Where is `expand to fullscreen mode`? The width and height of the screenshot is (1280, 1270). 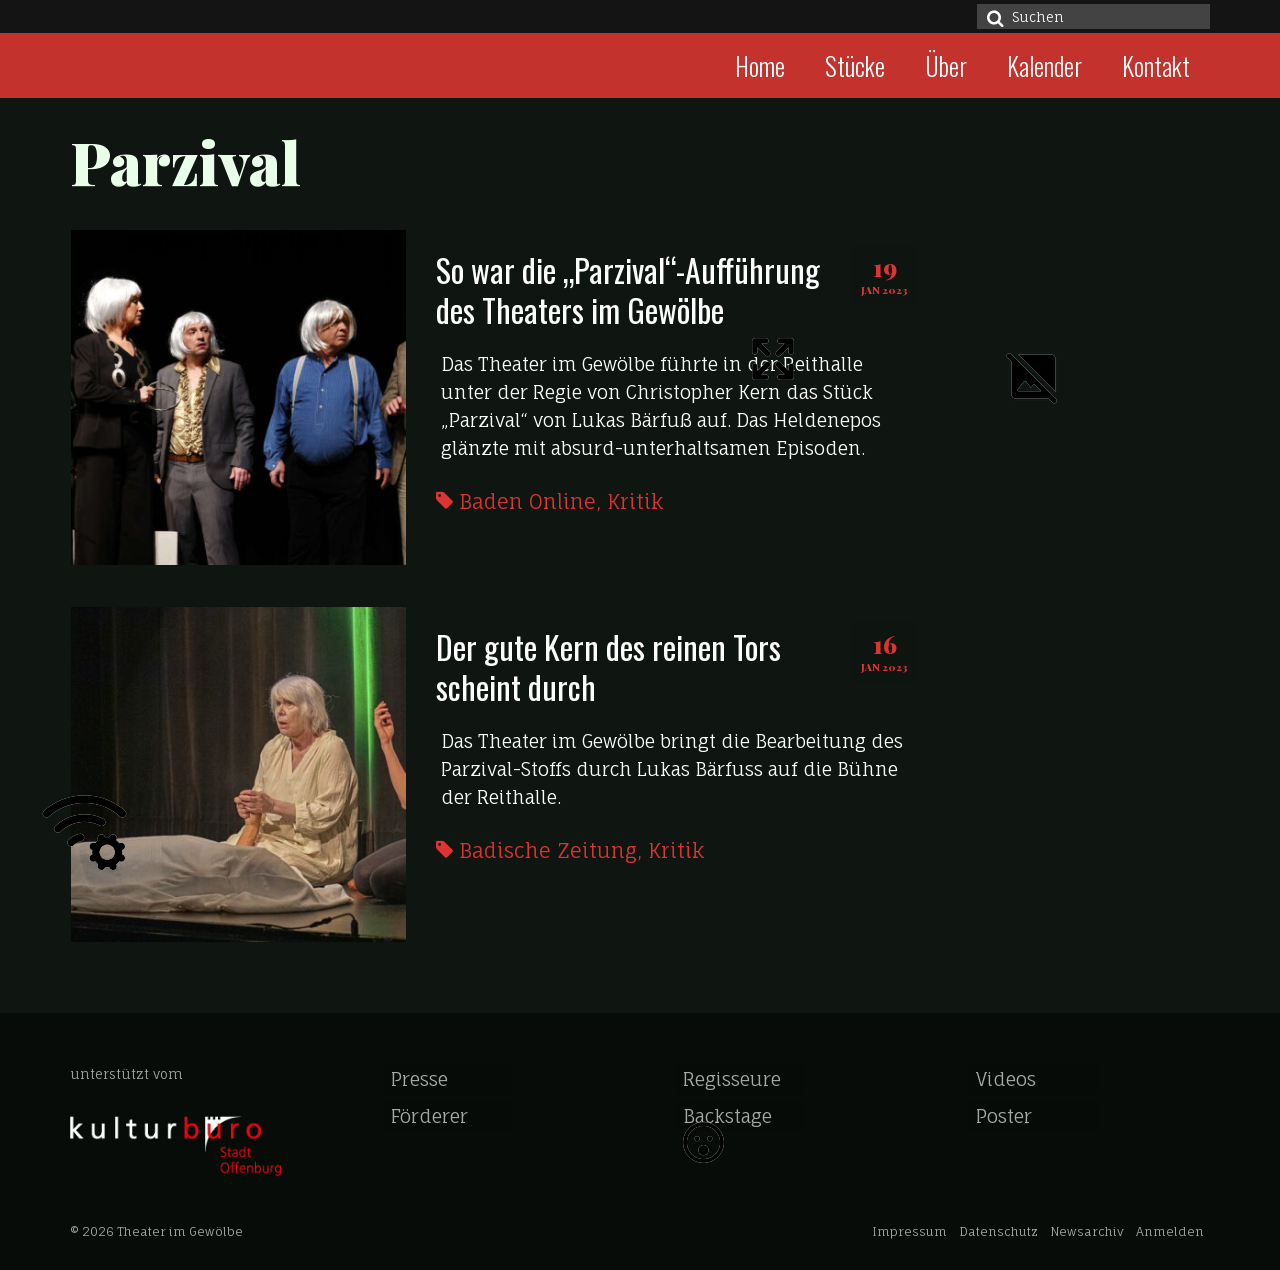
expand to fullscreen mode is located at coordinates (773, 359).